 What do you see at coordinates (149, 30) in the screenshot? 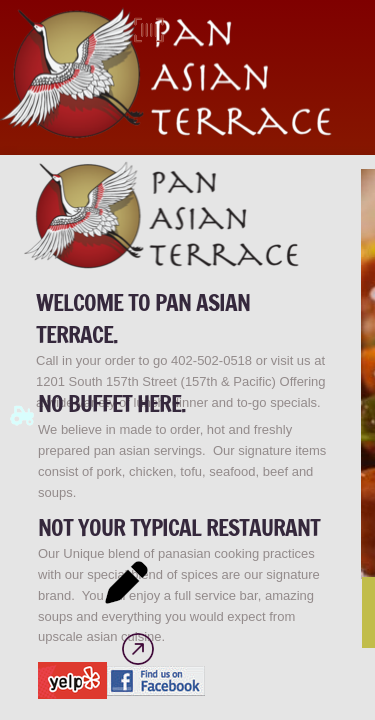
I see `scan a barcode` at bounding box center [149, 30].